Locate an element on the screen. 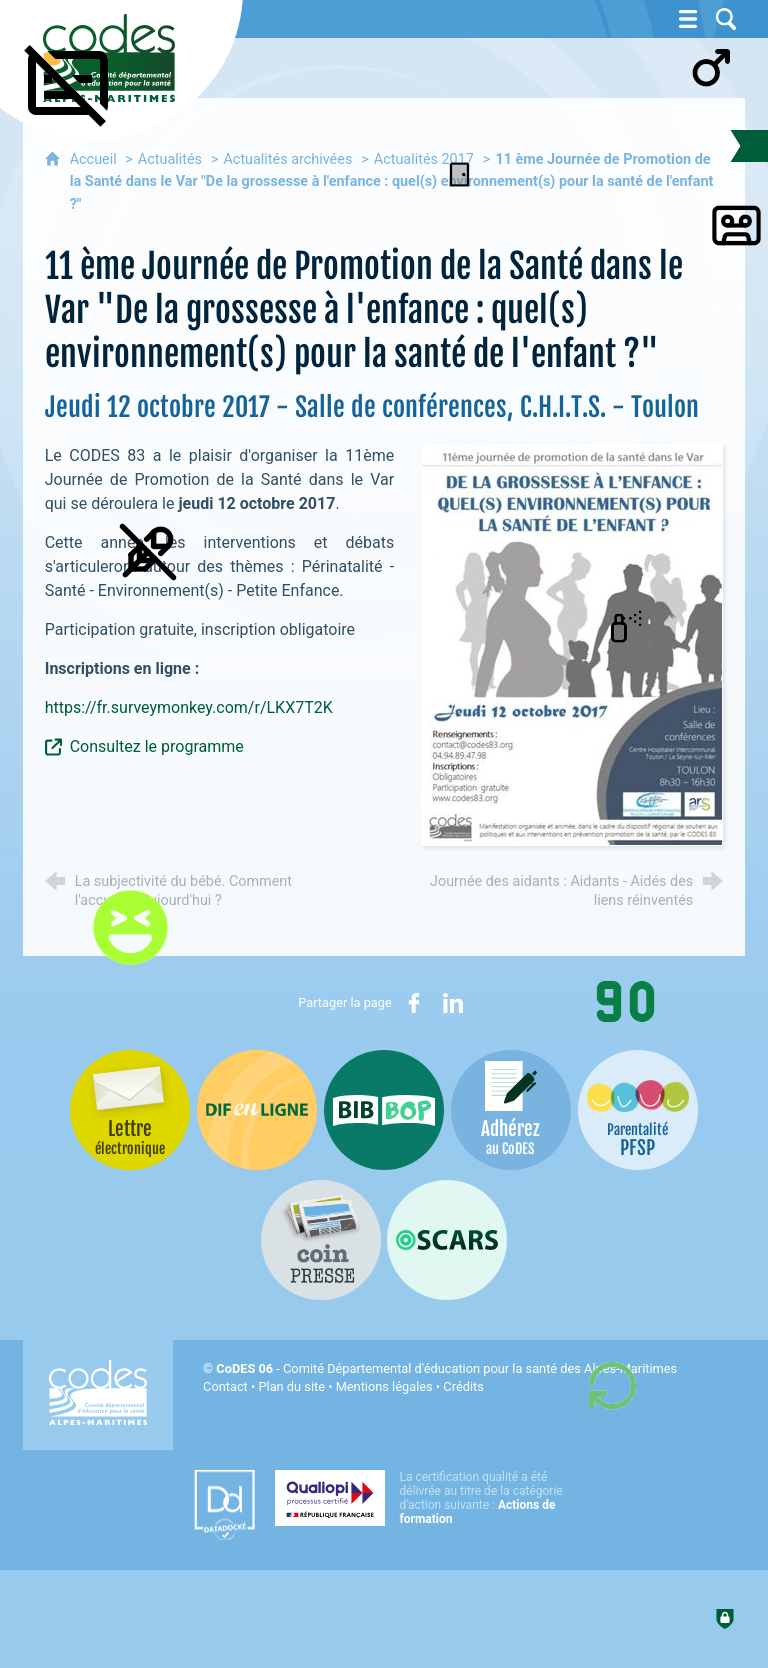 This screenshot has width=768, height=1668. access audio recordings or voice memos is located at coordinates (736, 225).